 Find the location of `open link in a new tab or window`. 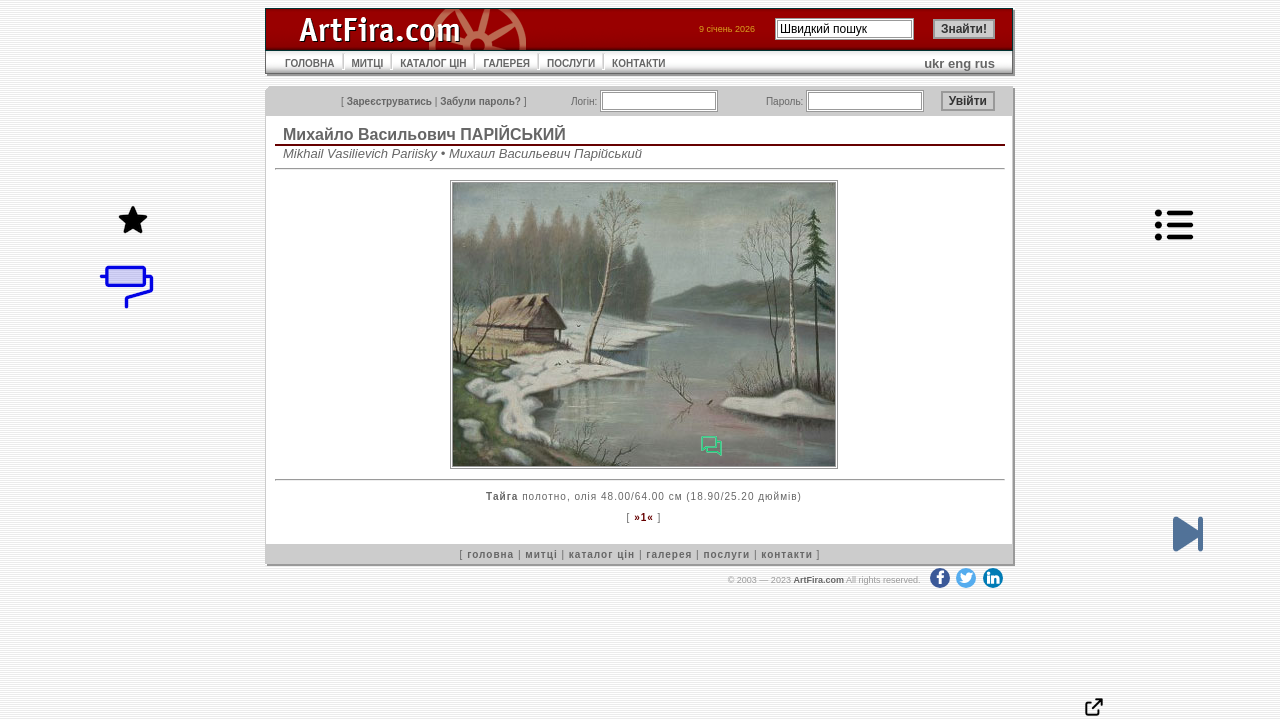

open link in a new tab or window is located at coordinates (1094, 707).